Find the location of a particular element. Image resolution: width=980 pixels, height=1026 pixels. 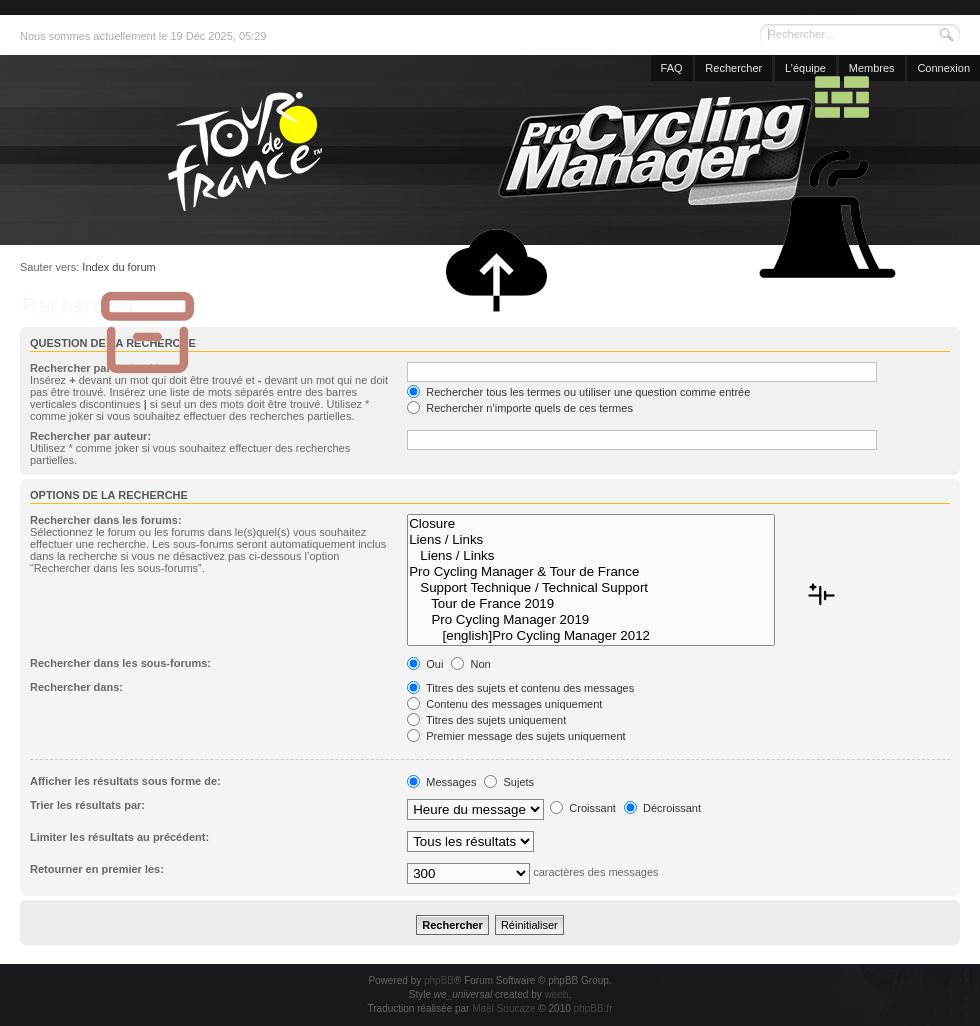

upload a file to the cloud is located at coordinates (496, 270).